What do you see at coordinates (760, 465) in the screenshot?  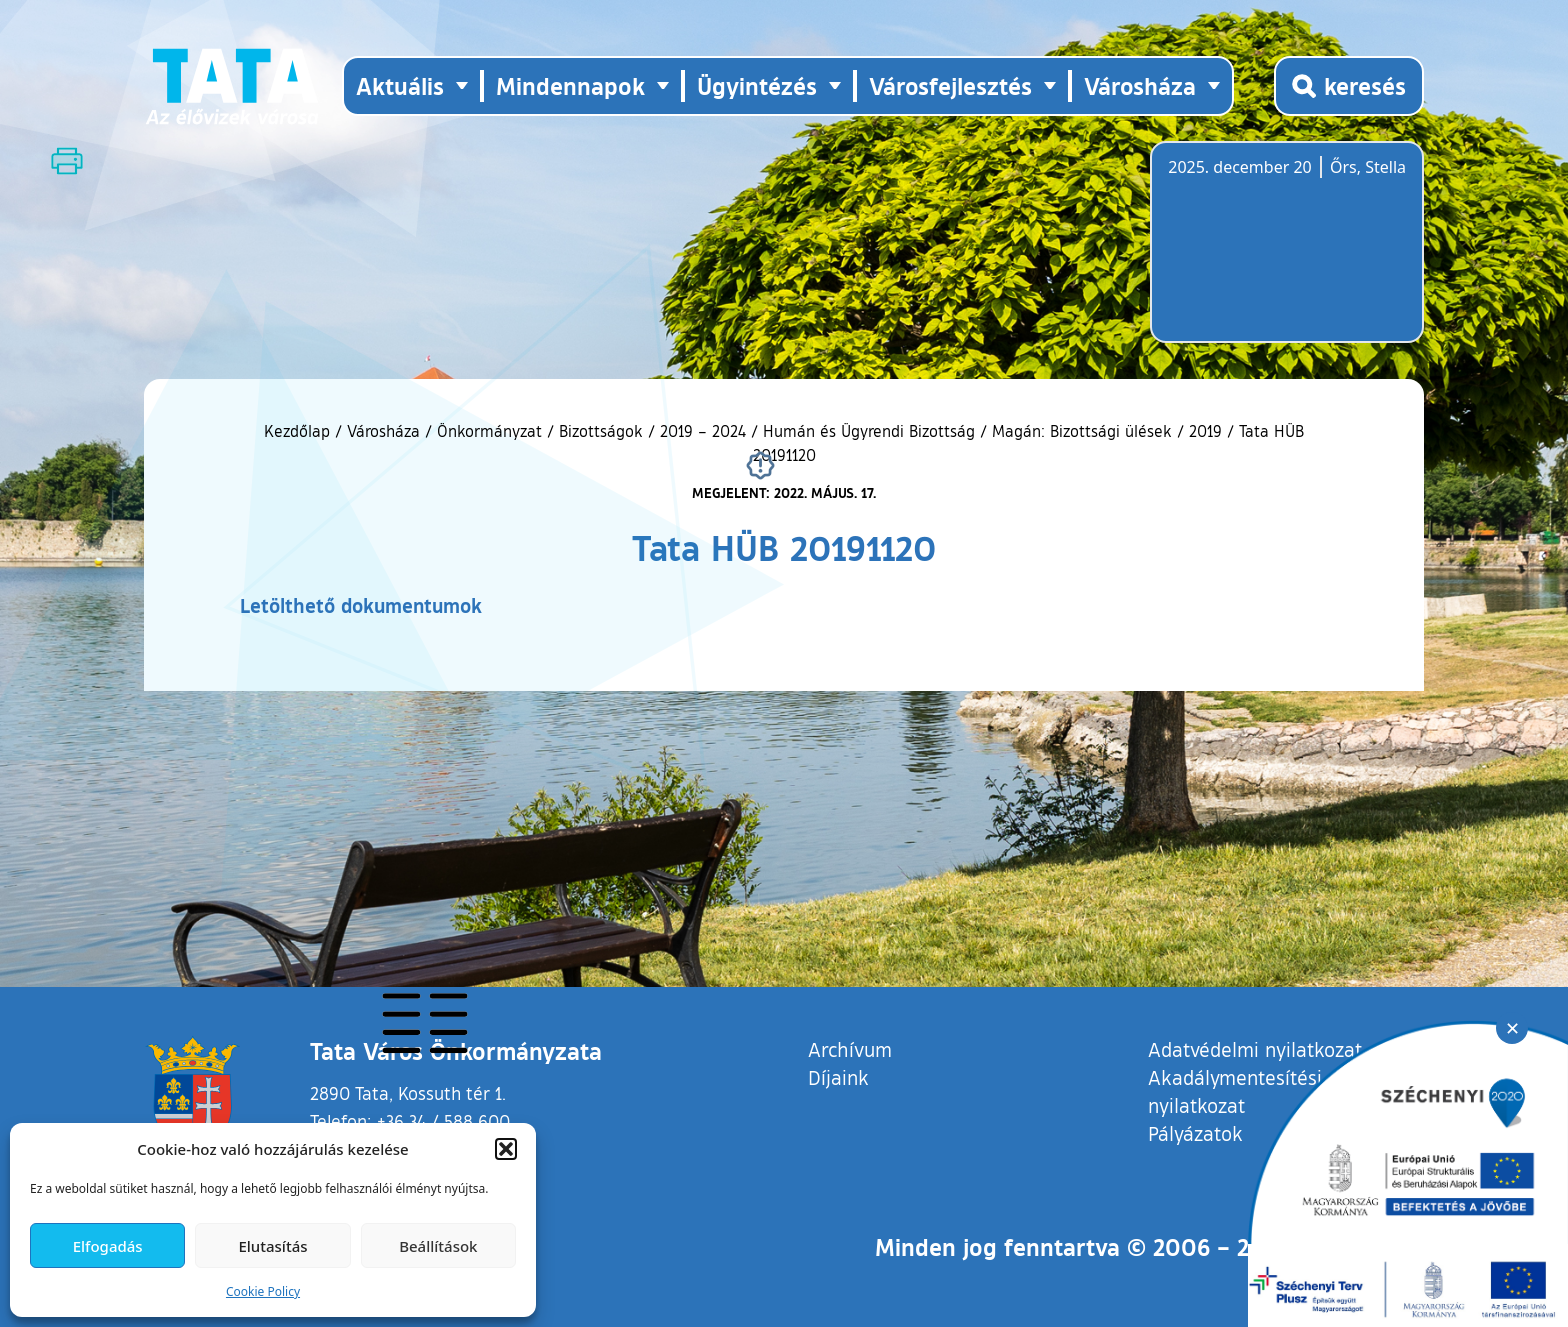 I see `indicates a warning or alert requiring attention` at bounding box center [760, 465].